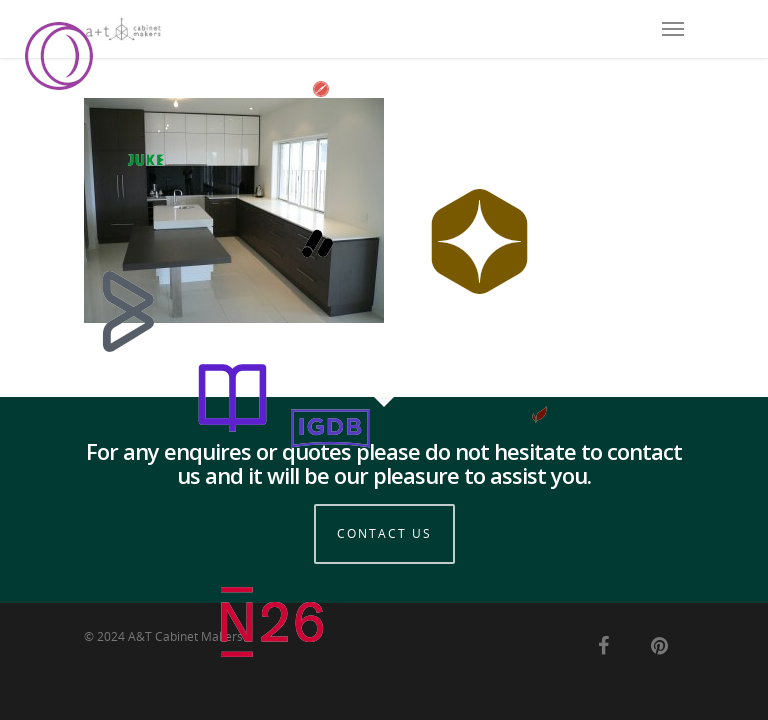 The height and width of the screenshot is (720, 768). What do you see at coordinates (317, 243) in the screenshot?
I see `google adsense logo` at bounding box center [317, 243].